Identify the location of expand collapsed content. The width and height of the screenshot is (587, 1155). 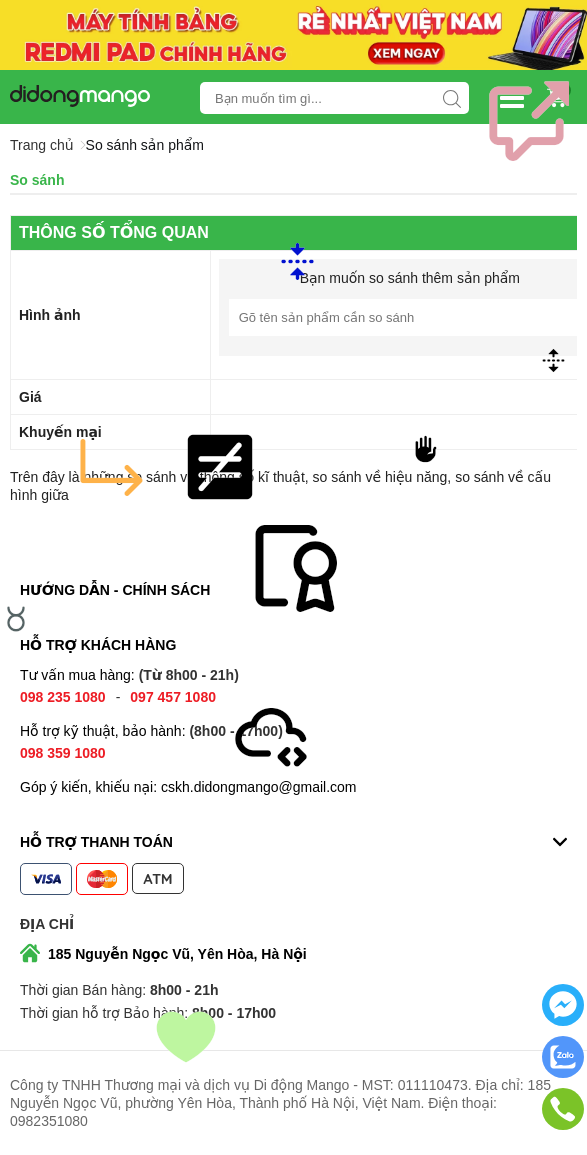
(553, 360).